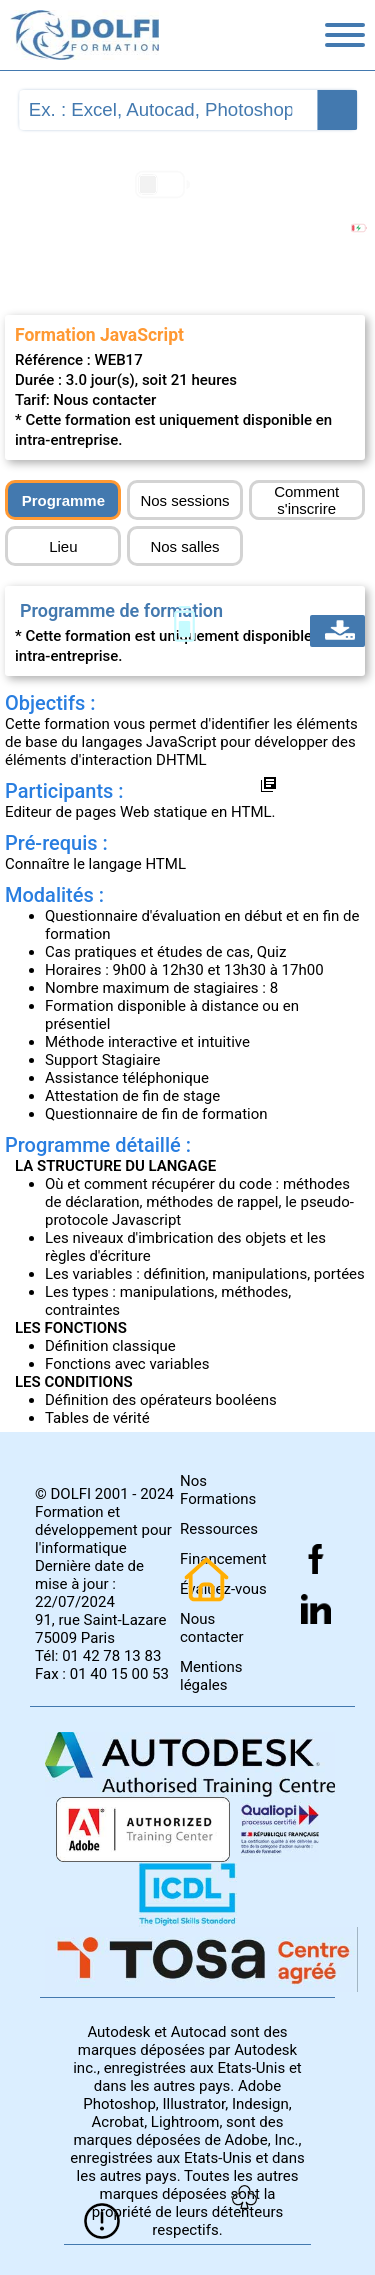 The height and width of the screenshot is (2275, 375). I want to click on indicates high battery level, so click(184, 624).